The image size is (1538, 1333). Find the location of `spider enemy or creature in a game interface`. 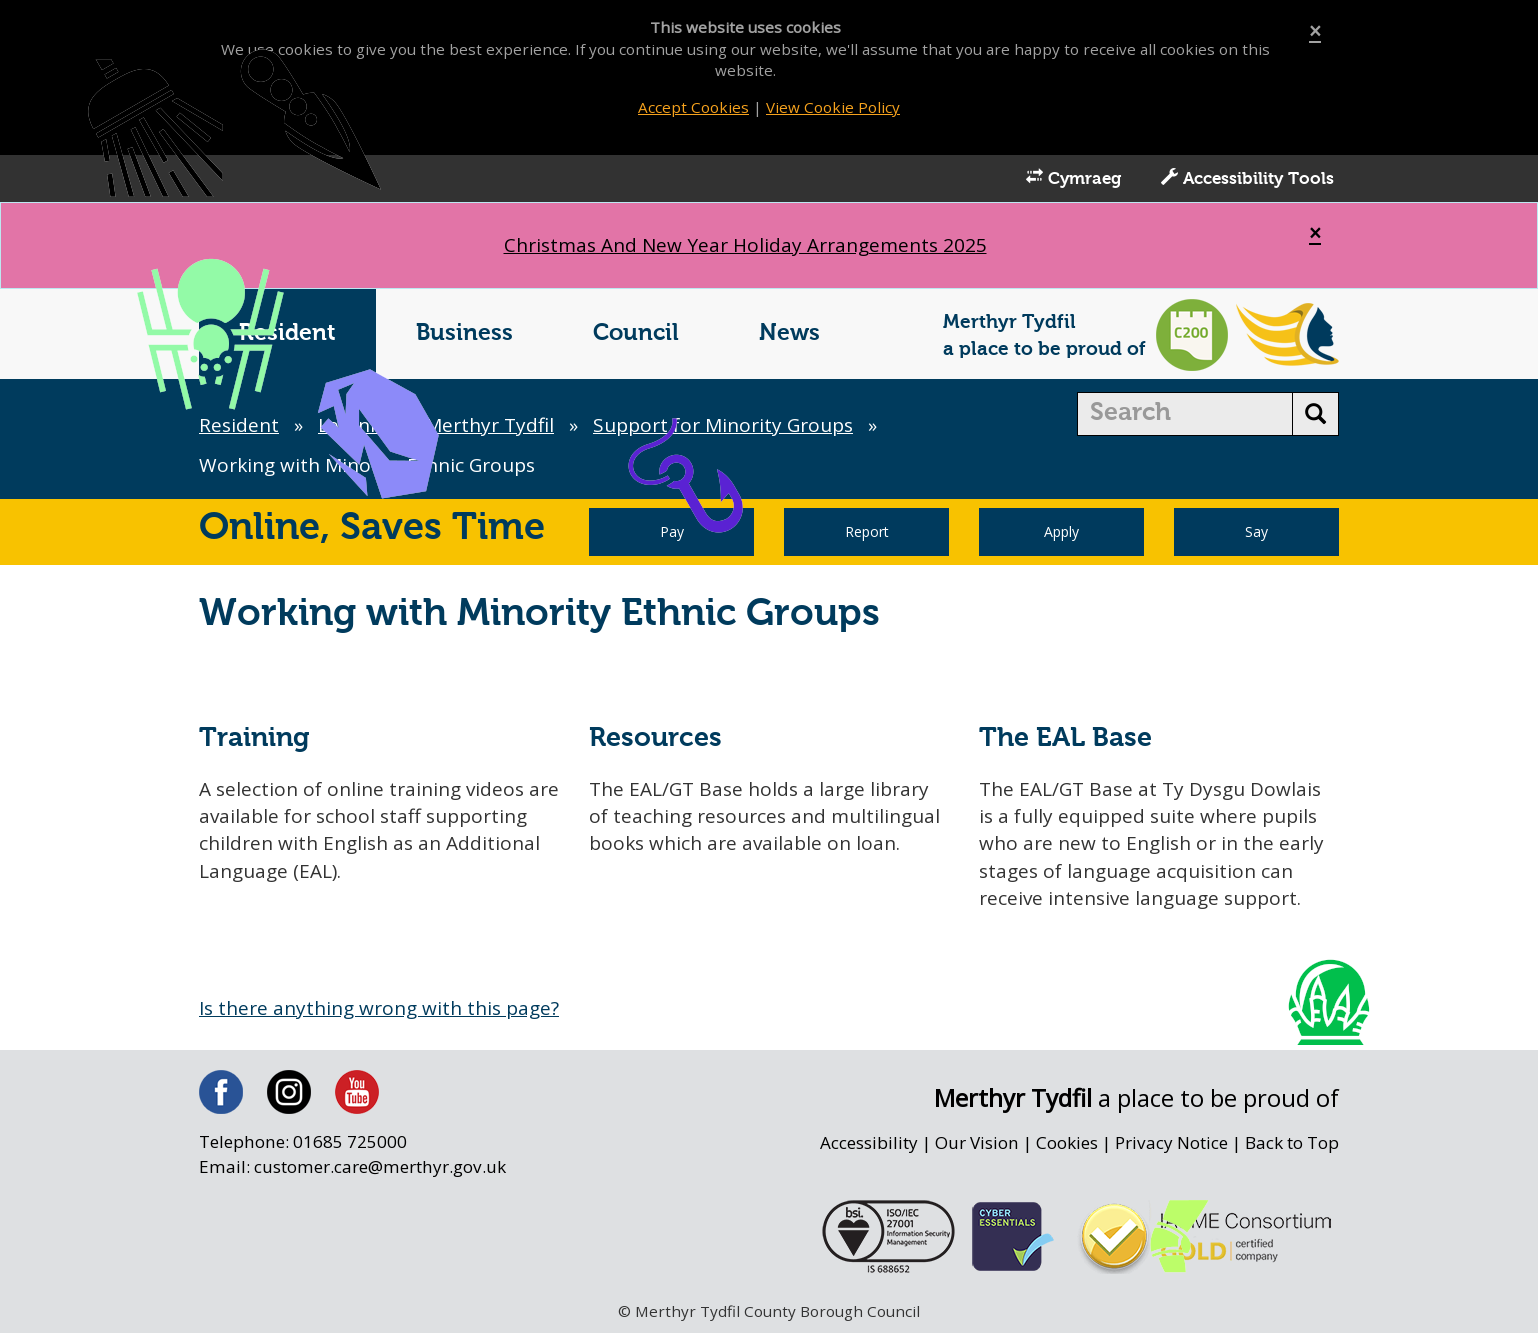

spider enemy or creature in a game interface is located at coordinates (210, 333).